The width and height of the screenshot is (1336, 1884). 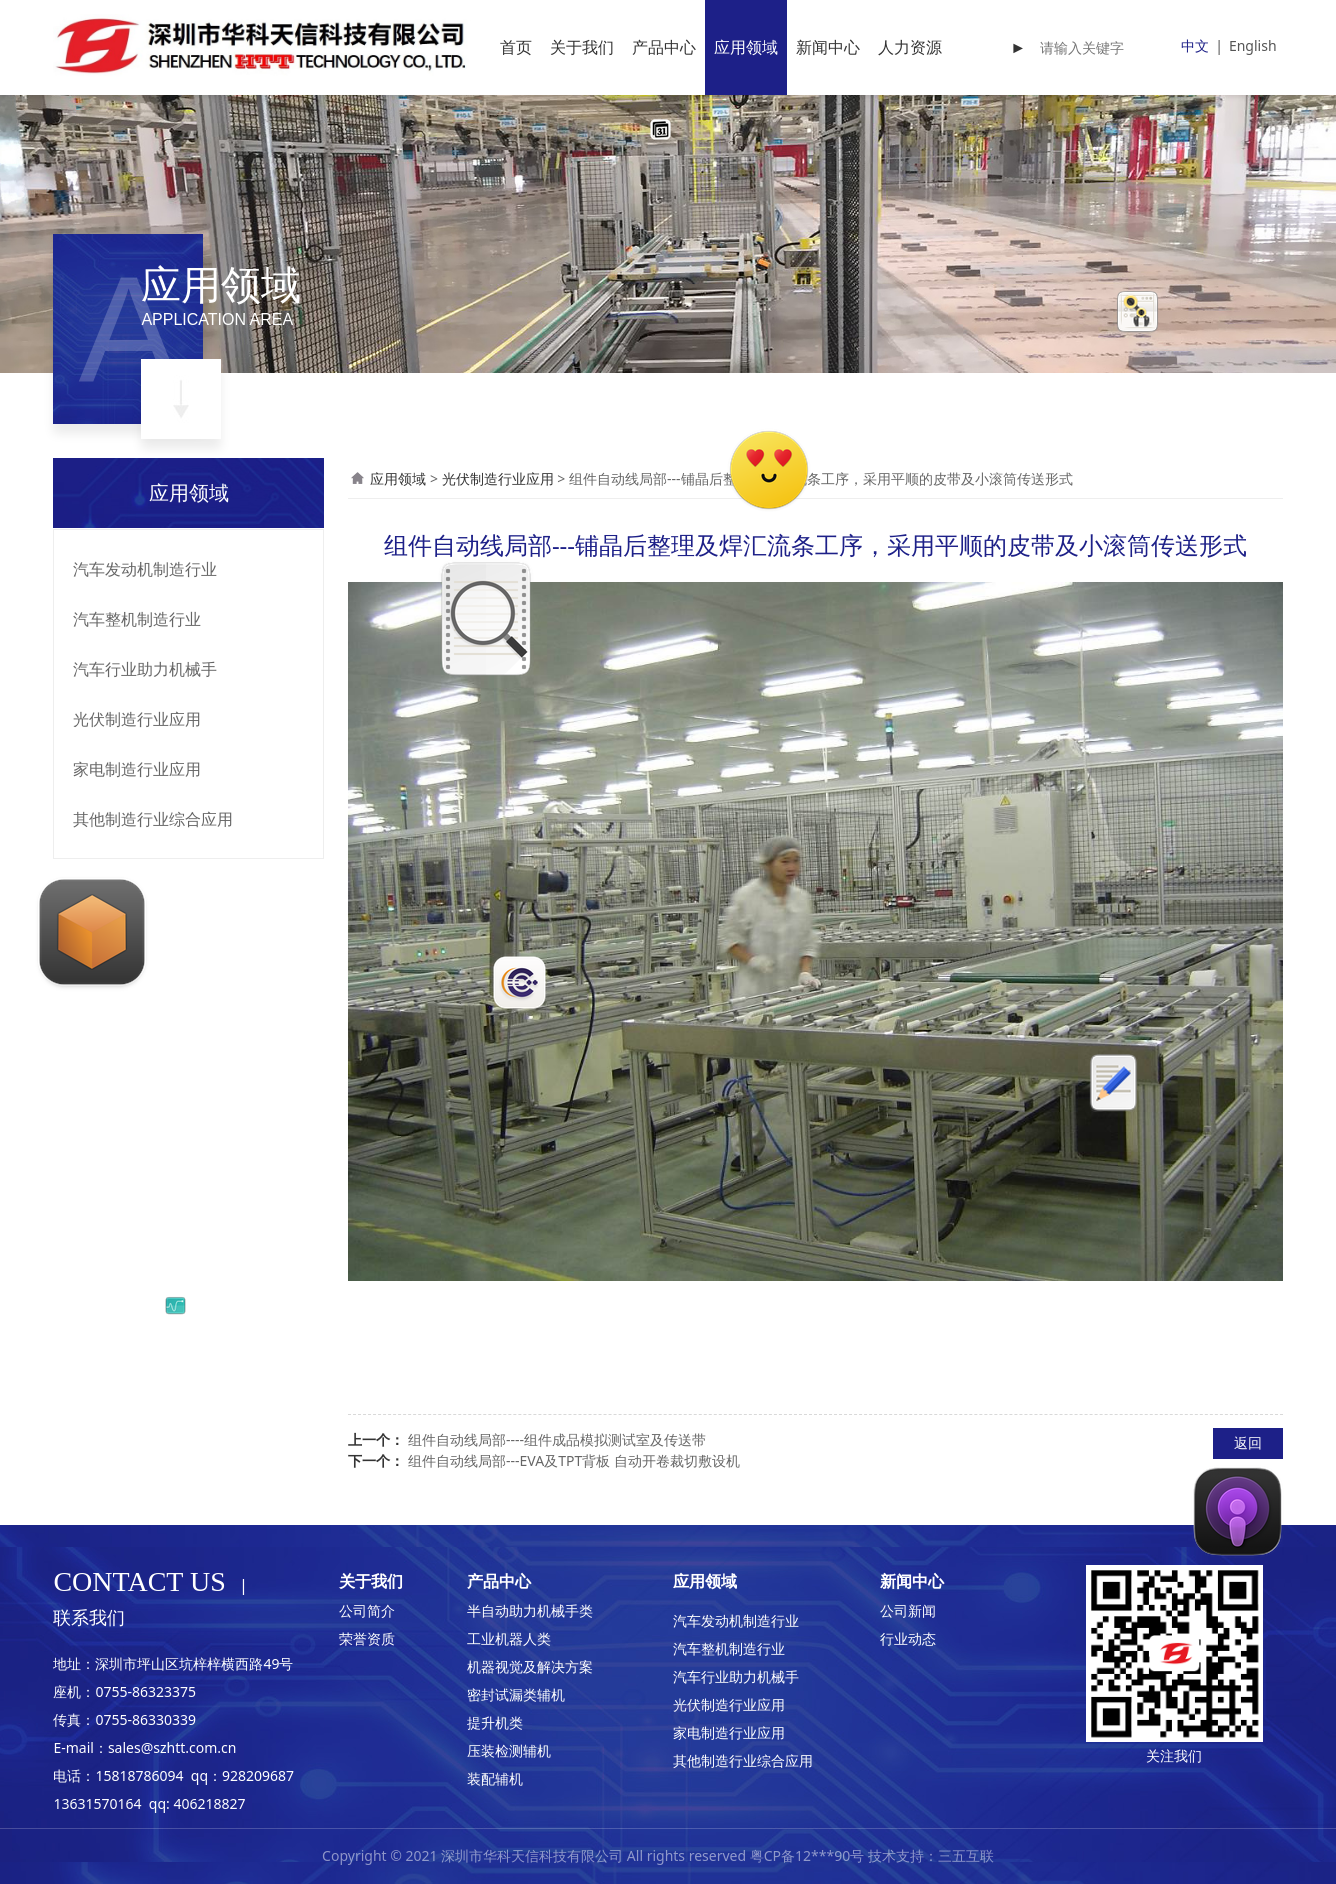 What do you see at coordinates (1237, 1511) in the screenshot?
I see `open the podcasts app` at bounding box center [1237, 1511].